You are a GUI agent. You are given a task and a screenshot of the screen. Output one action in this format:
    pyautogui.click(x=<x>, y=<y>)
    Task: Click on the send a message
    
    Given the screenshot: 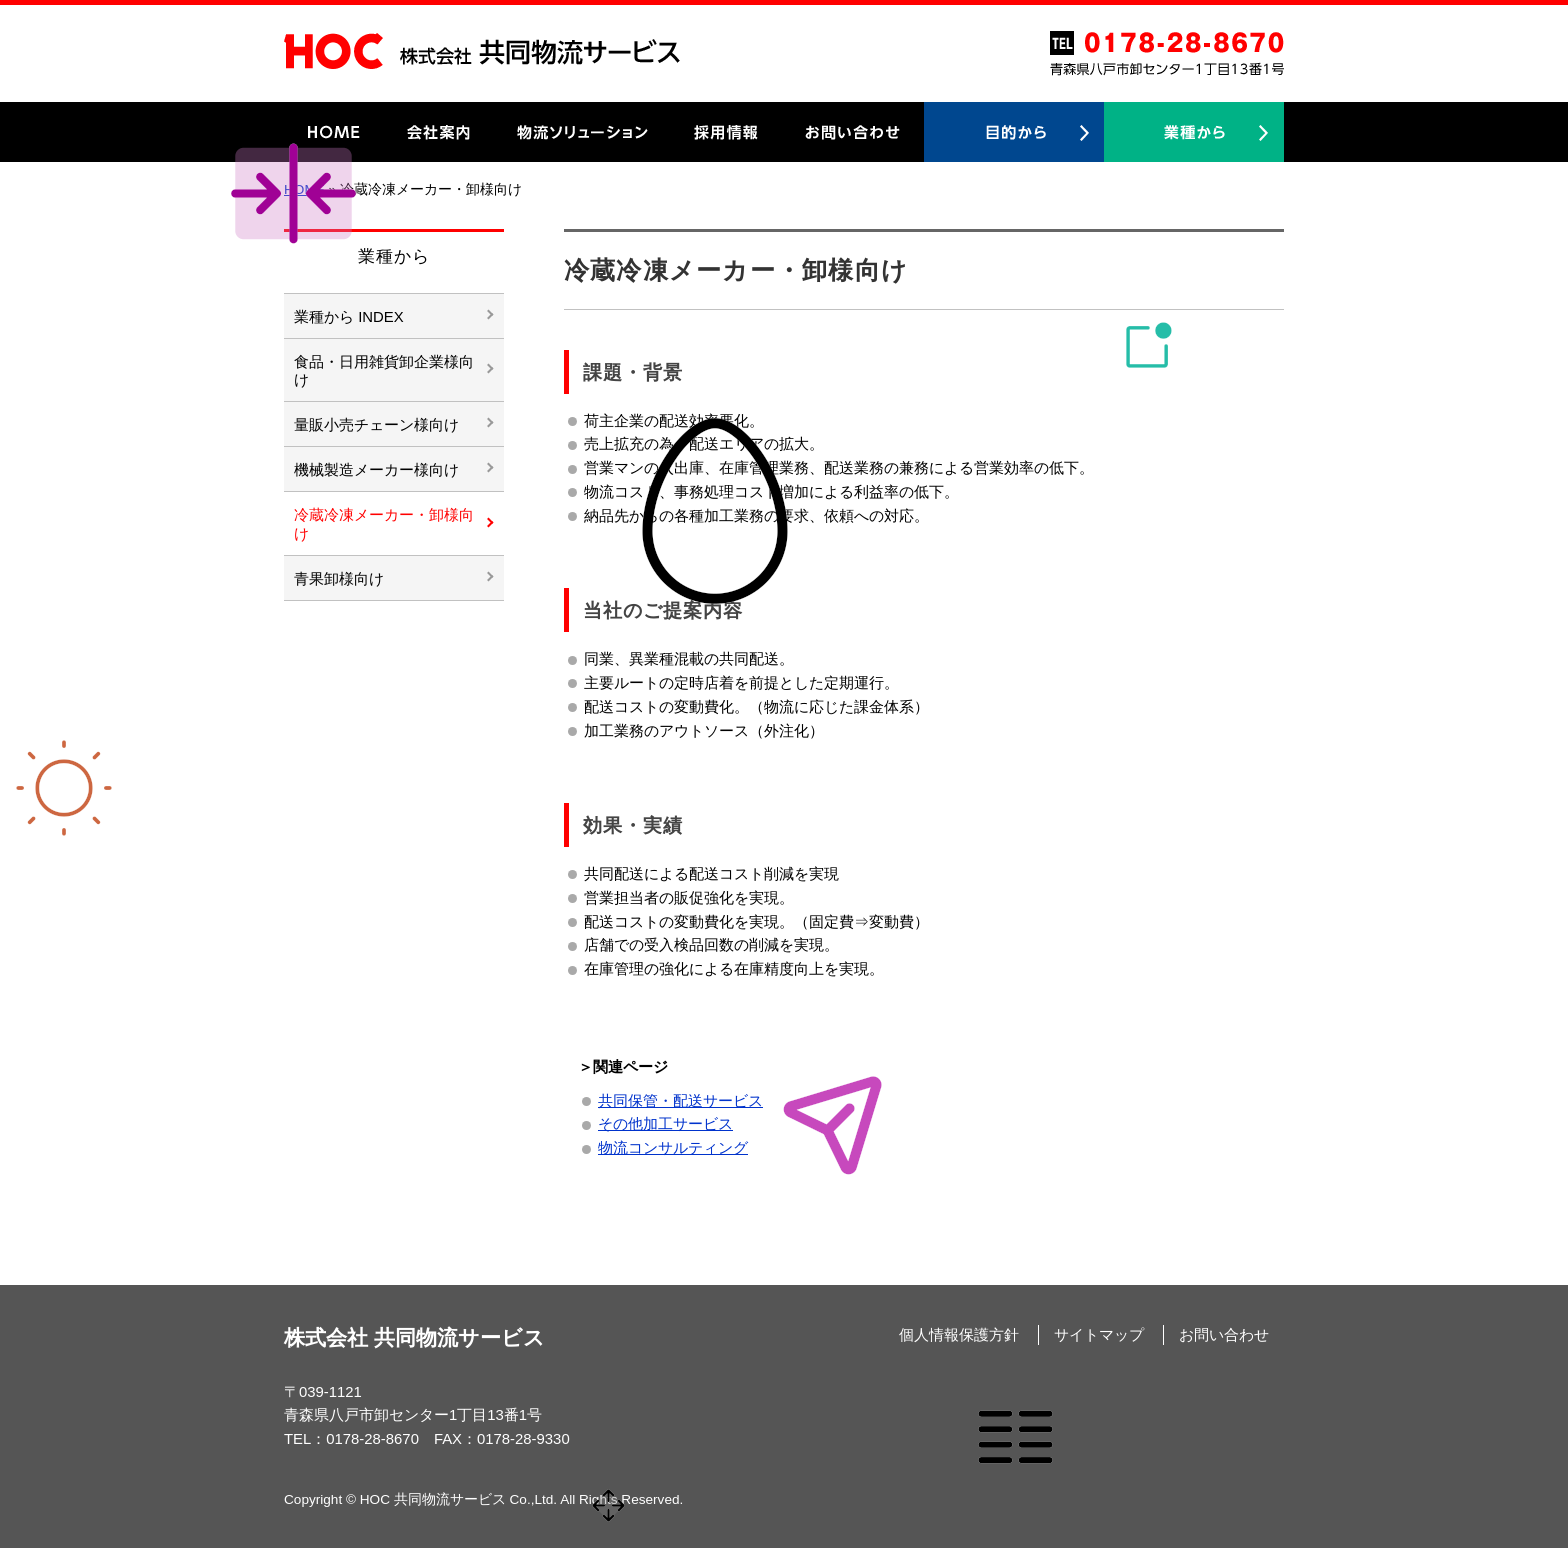 What is the action you would take?
    pyautogui.click(x=836, y=1122)
    